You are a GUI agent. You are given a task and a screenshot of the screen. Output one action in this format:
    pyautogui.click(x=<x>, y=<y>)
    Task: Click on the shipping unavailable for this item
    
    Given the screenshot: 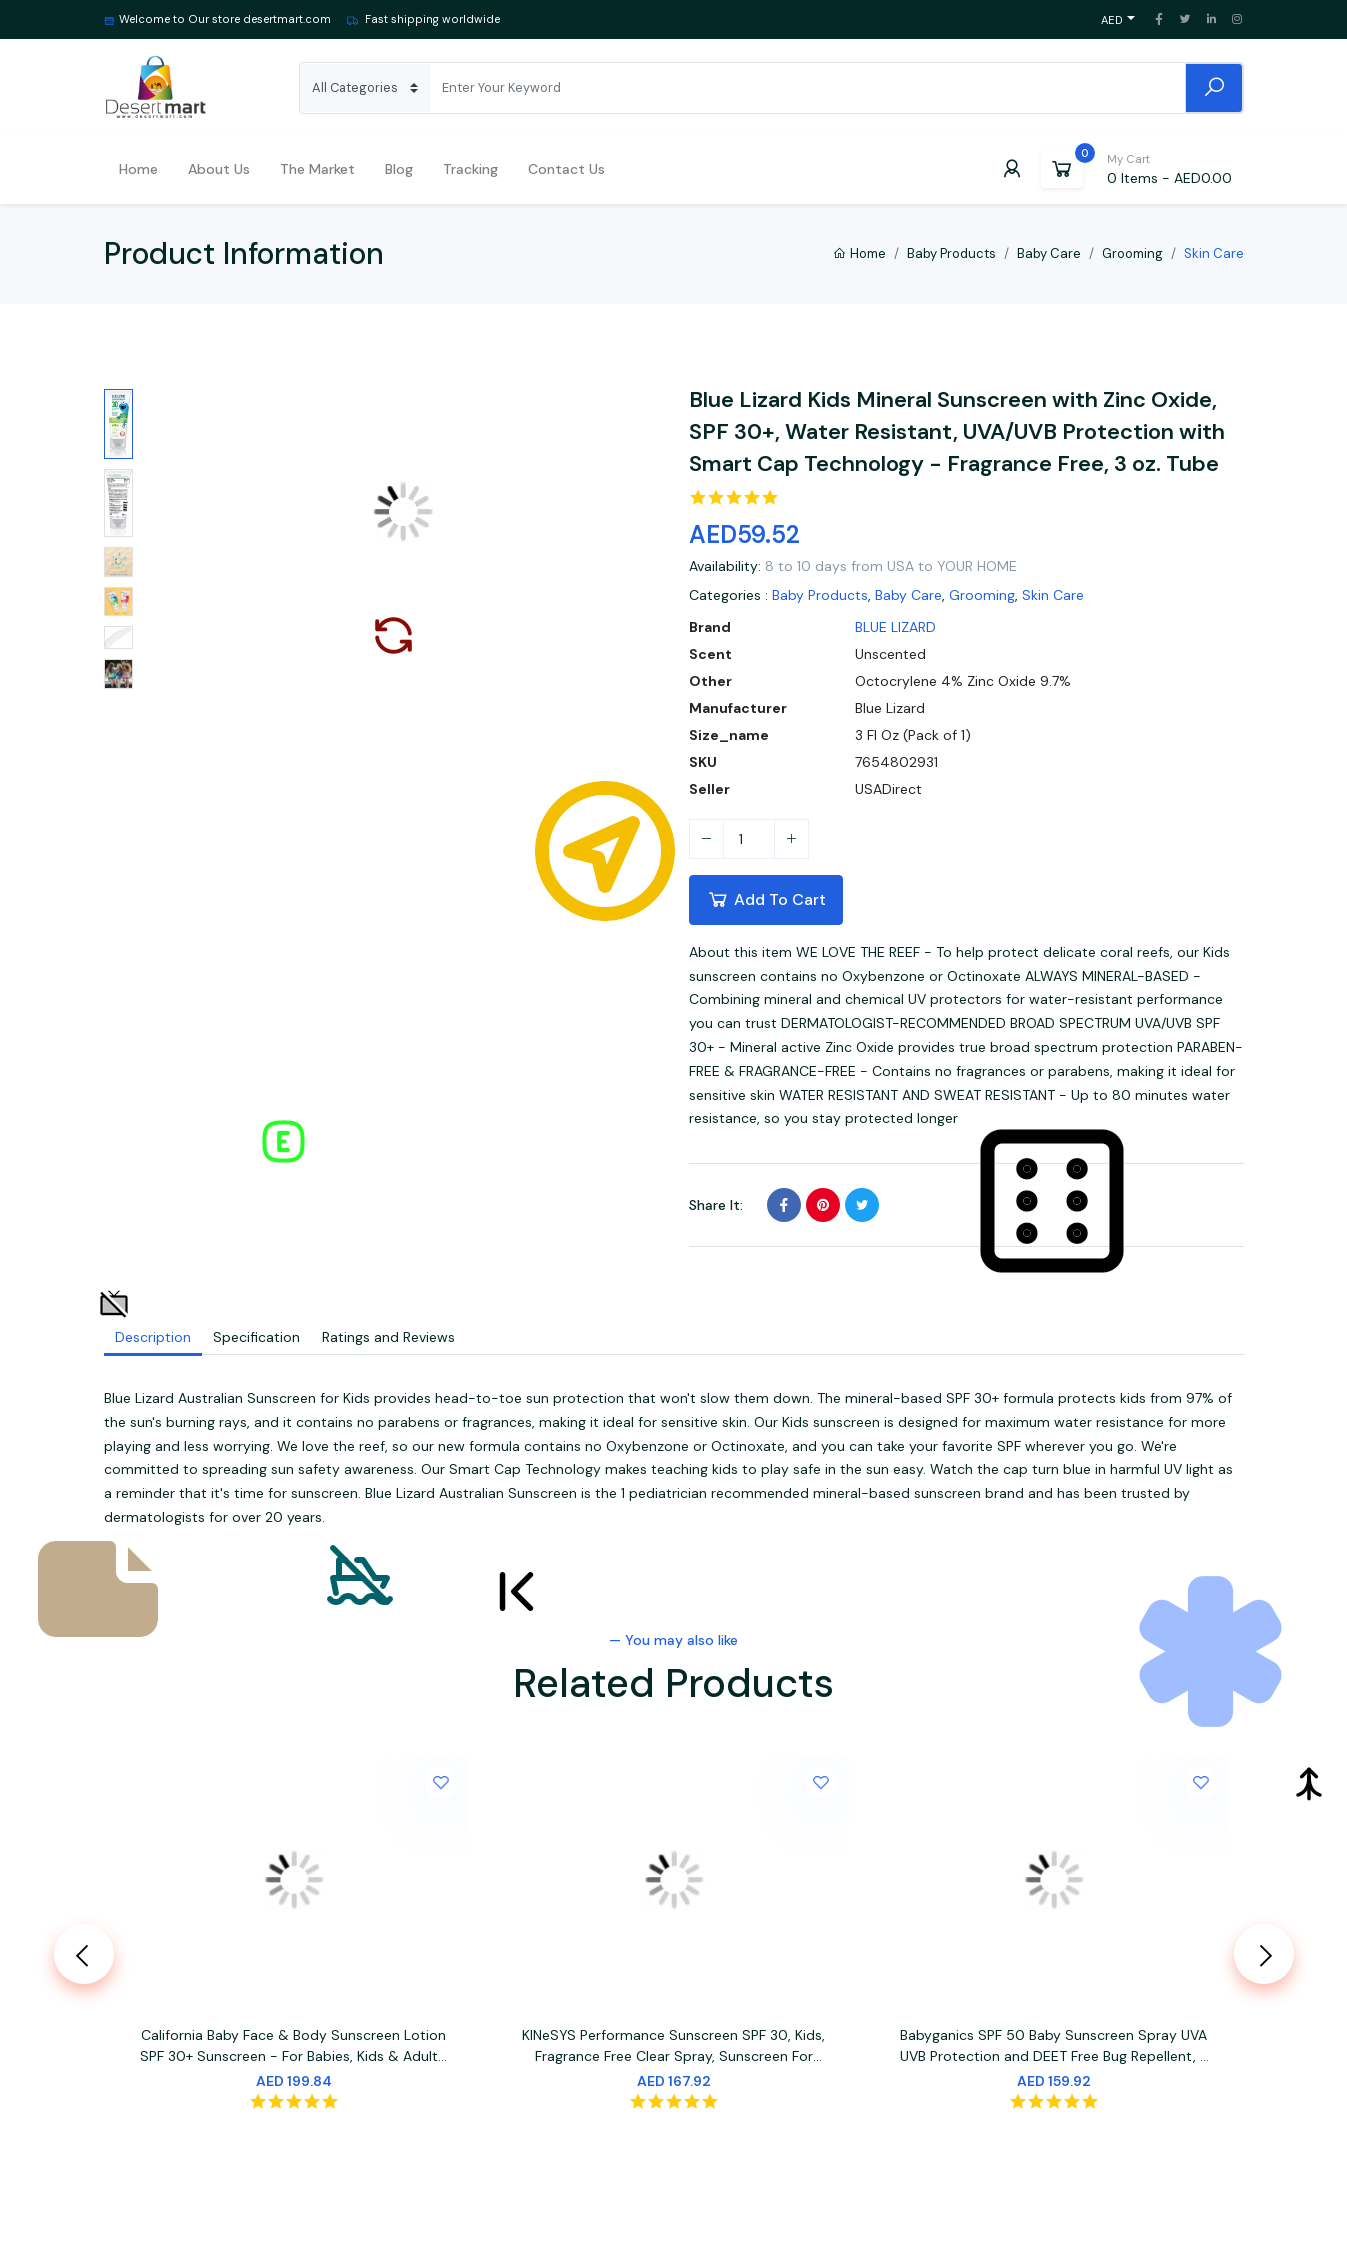 What is the action you would take?
    pyautogui.click(x=360, y=1575)
    